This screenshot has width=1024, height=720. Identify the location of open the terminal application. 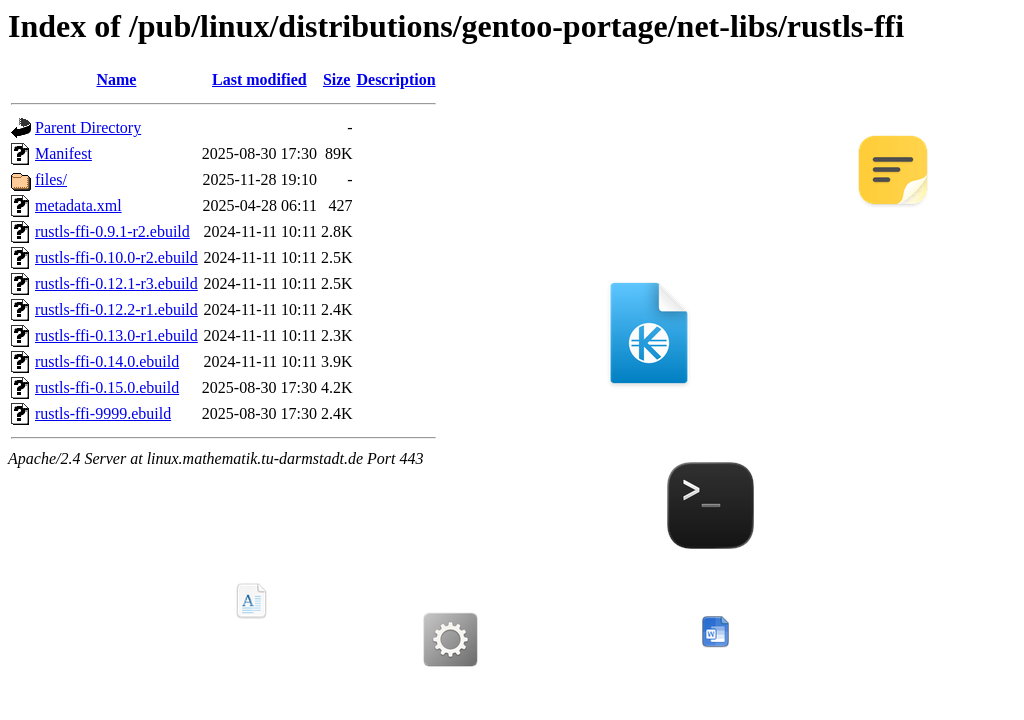
(710, 505).